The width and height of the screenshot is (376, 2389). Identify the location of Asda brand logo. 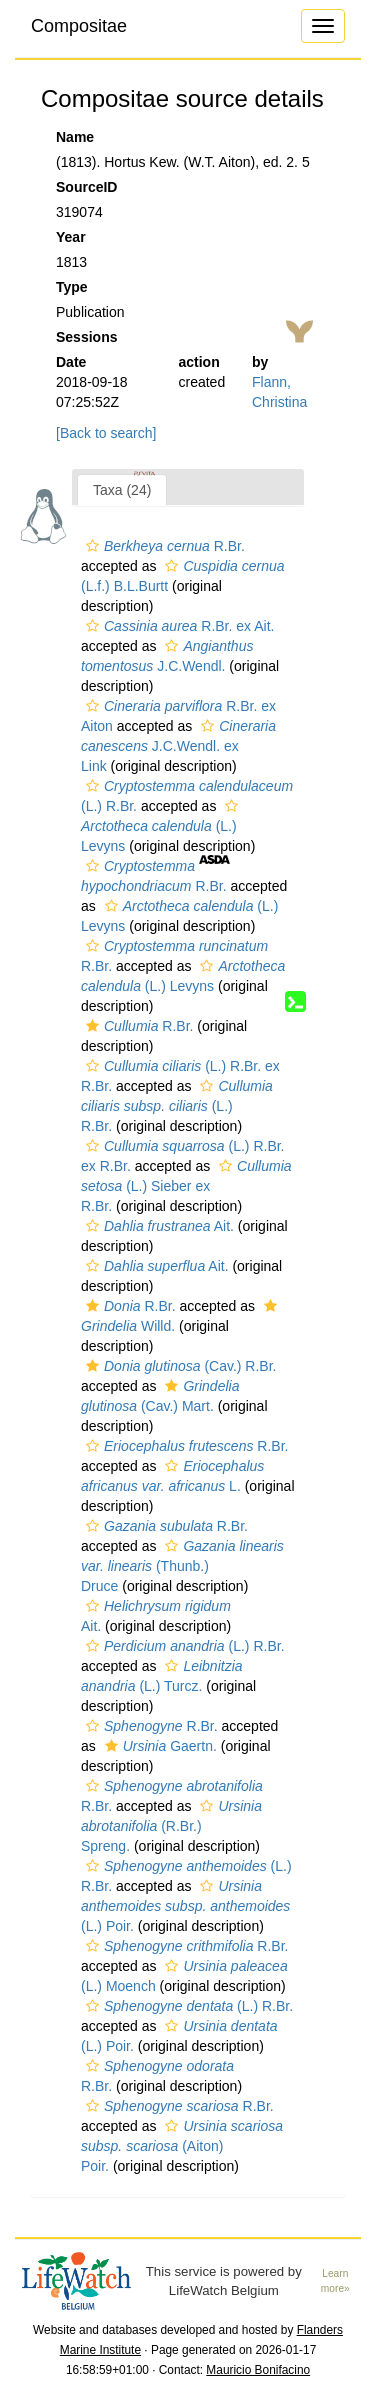
(214, 859).